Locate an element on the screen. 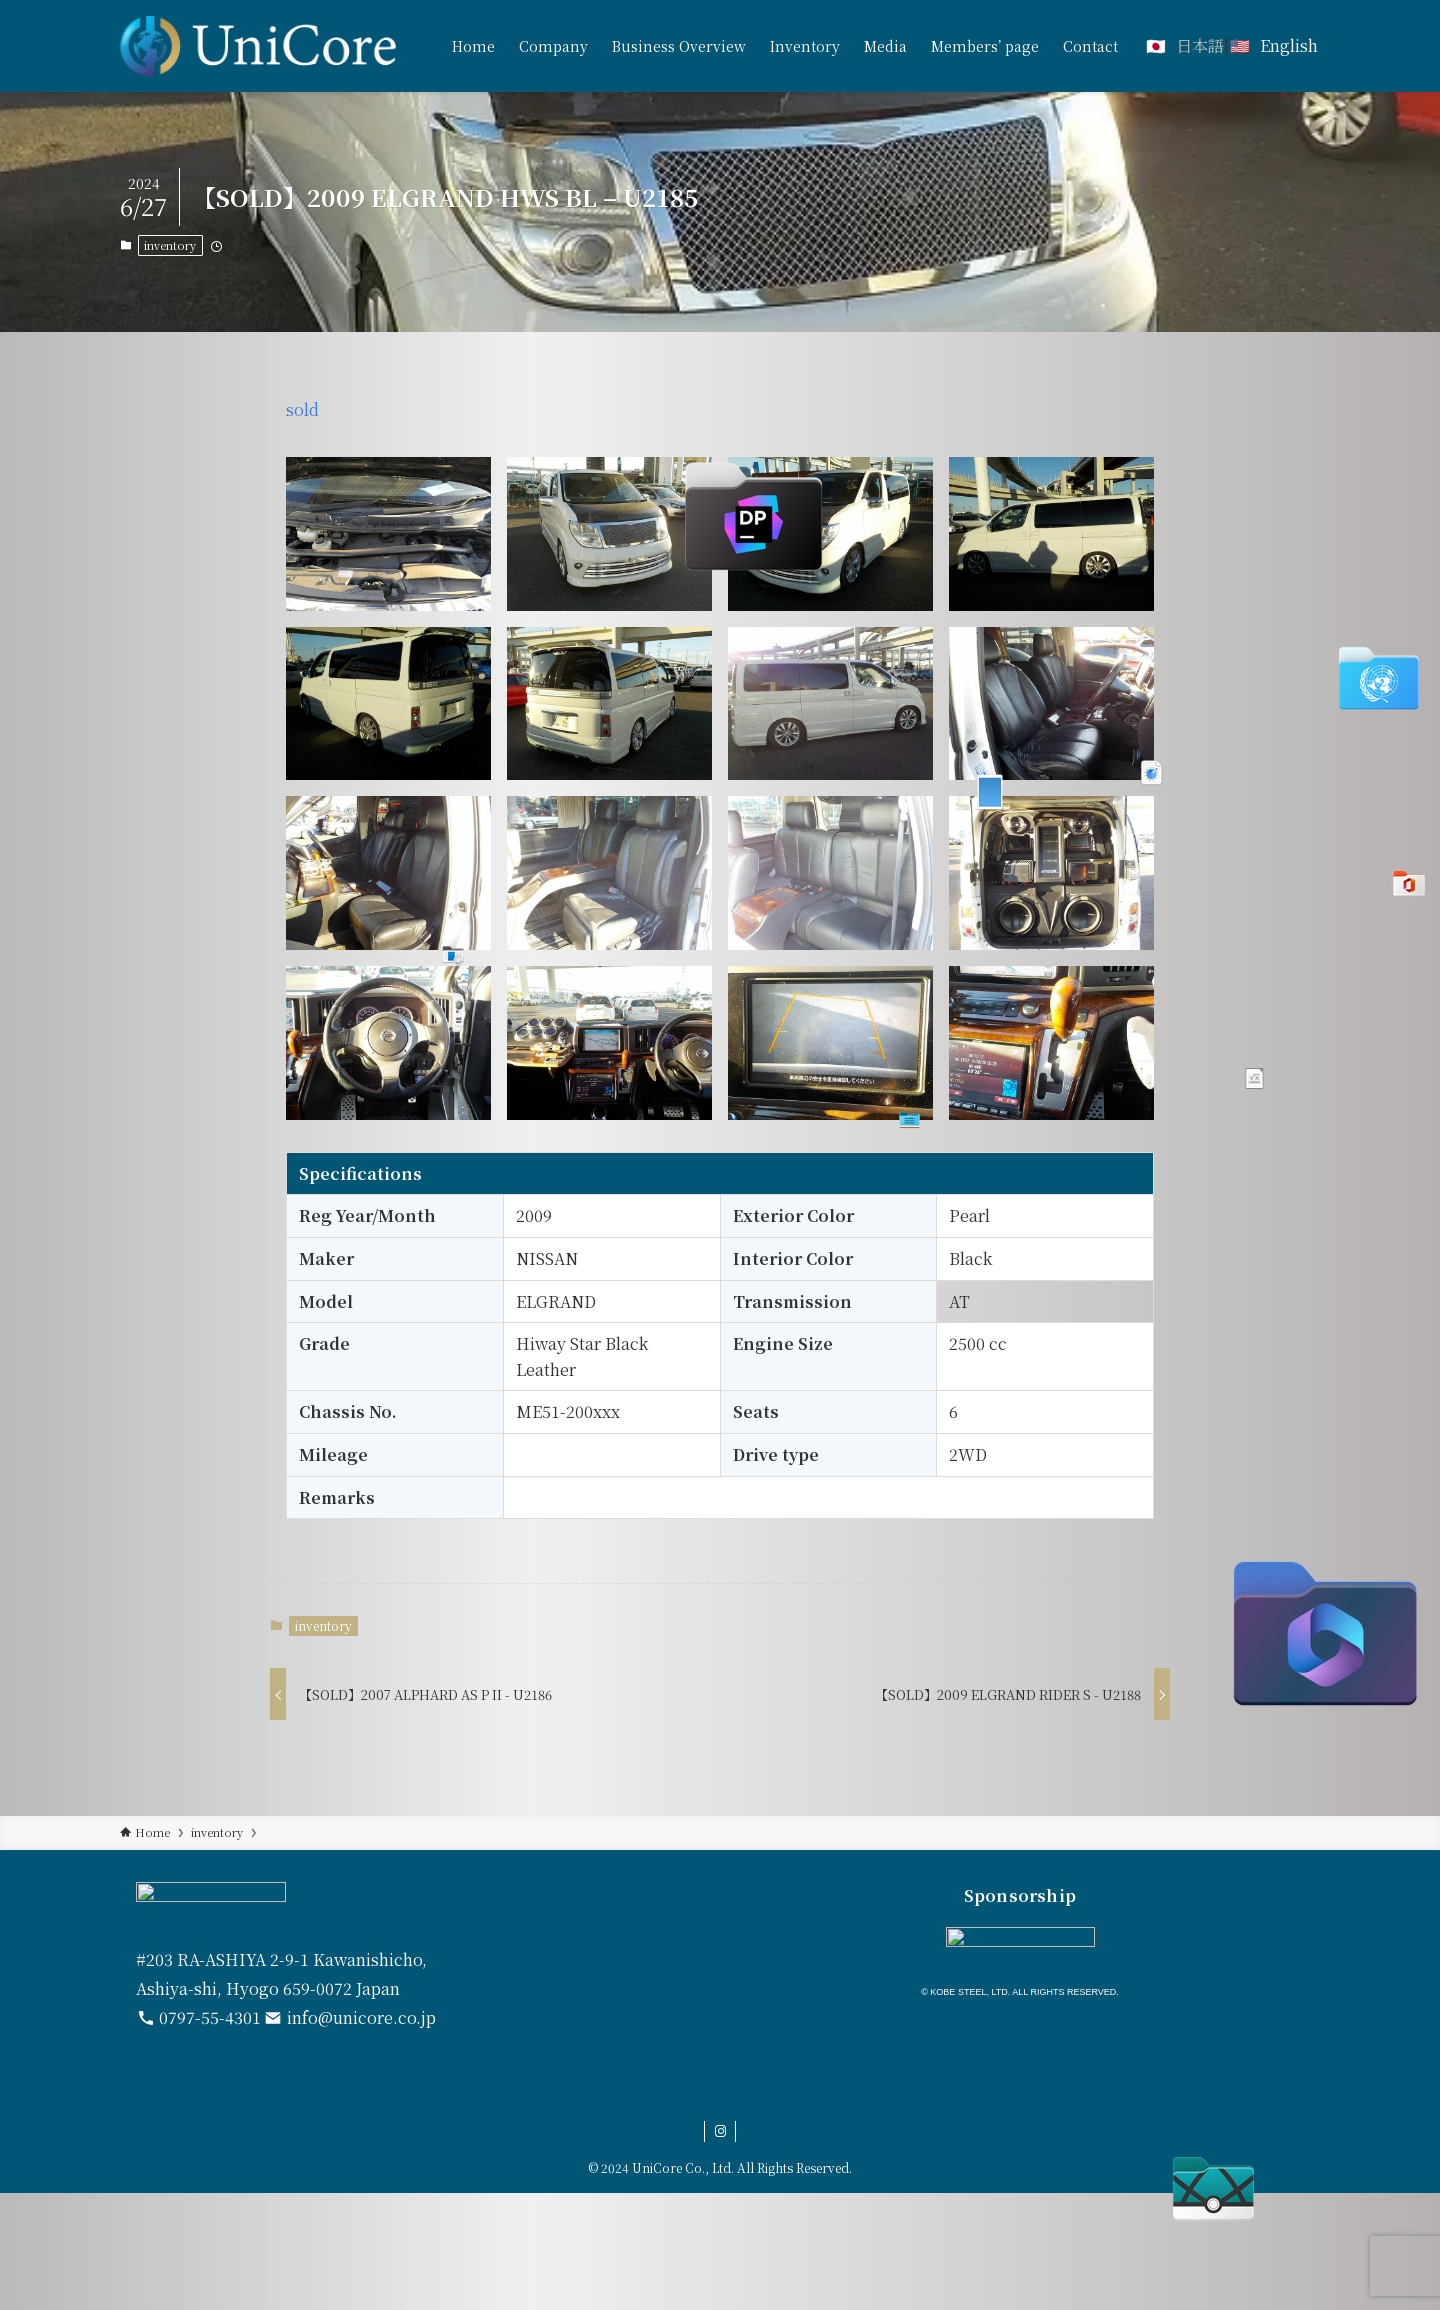 This screenshot has height=2310, width=1440. open language learning resources folder is located at coordinates (1378, 680).